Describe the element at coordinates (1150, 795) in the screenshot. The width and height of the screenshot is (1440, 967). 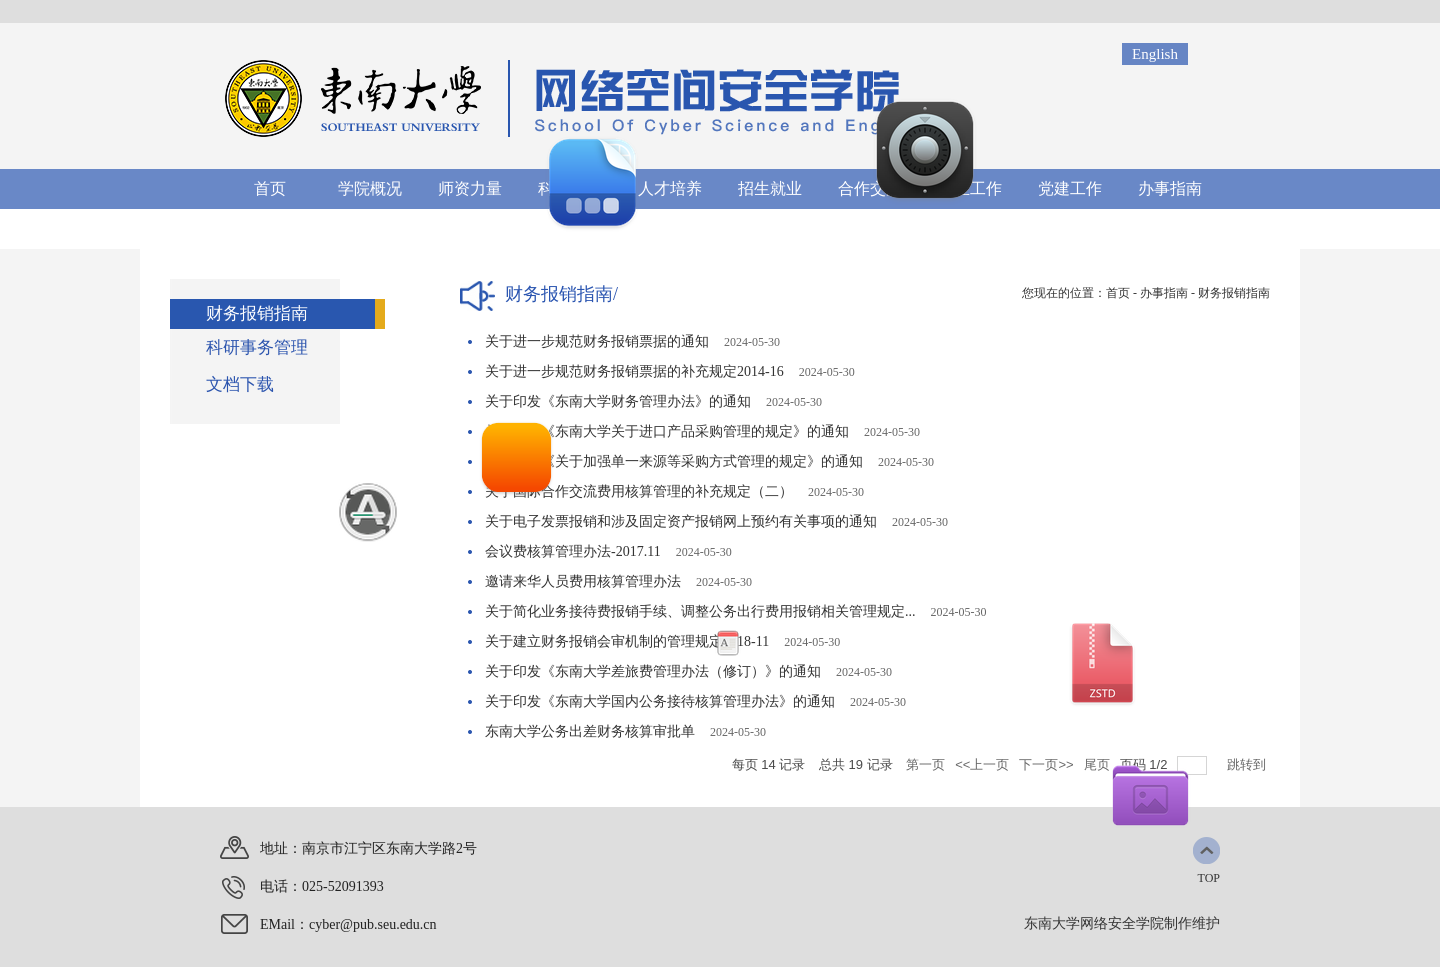
I see `open your images folder` at that location.